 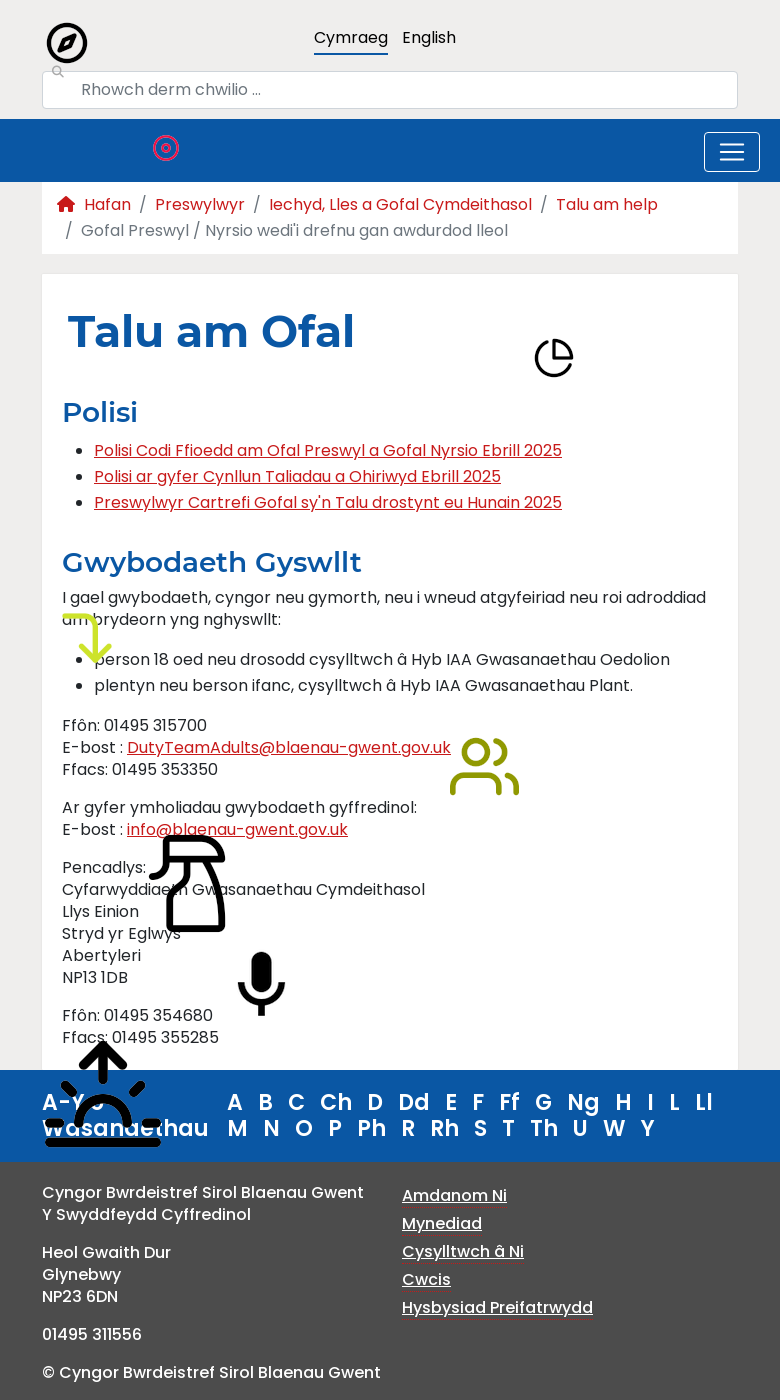 I want to click on indicates sunrise or morning time, so click(x=103, y=1094).